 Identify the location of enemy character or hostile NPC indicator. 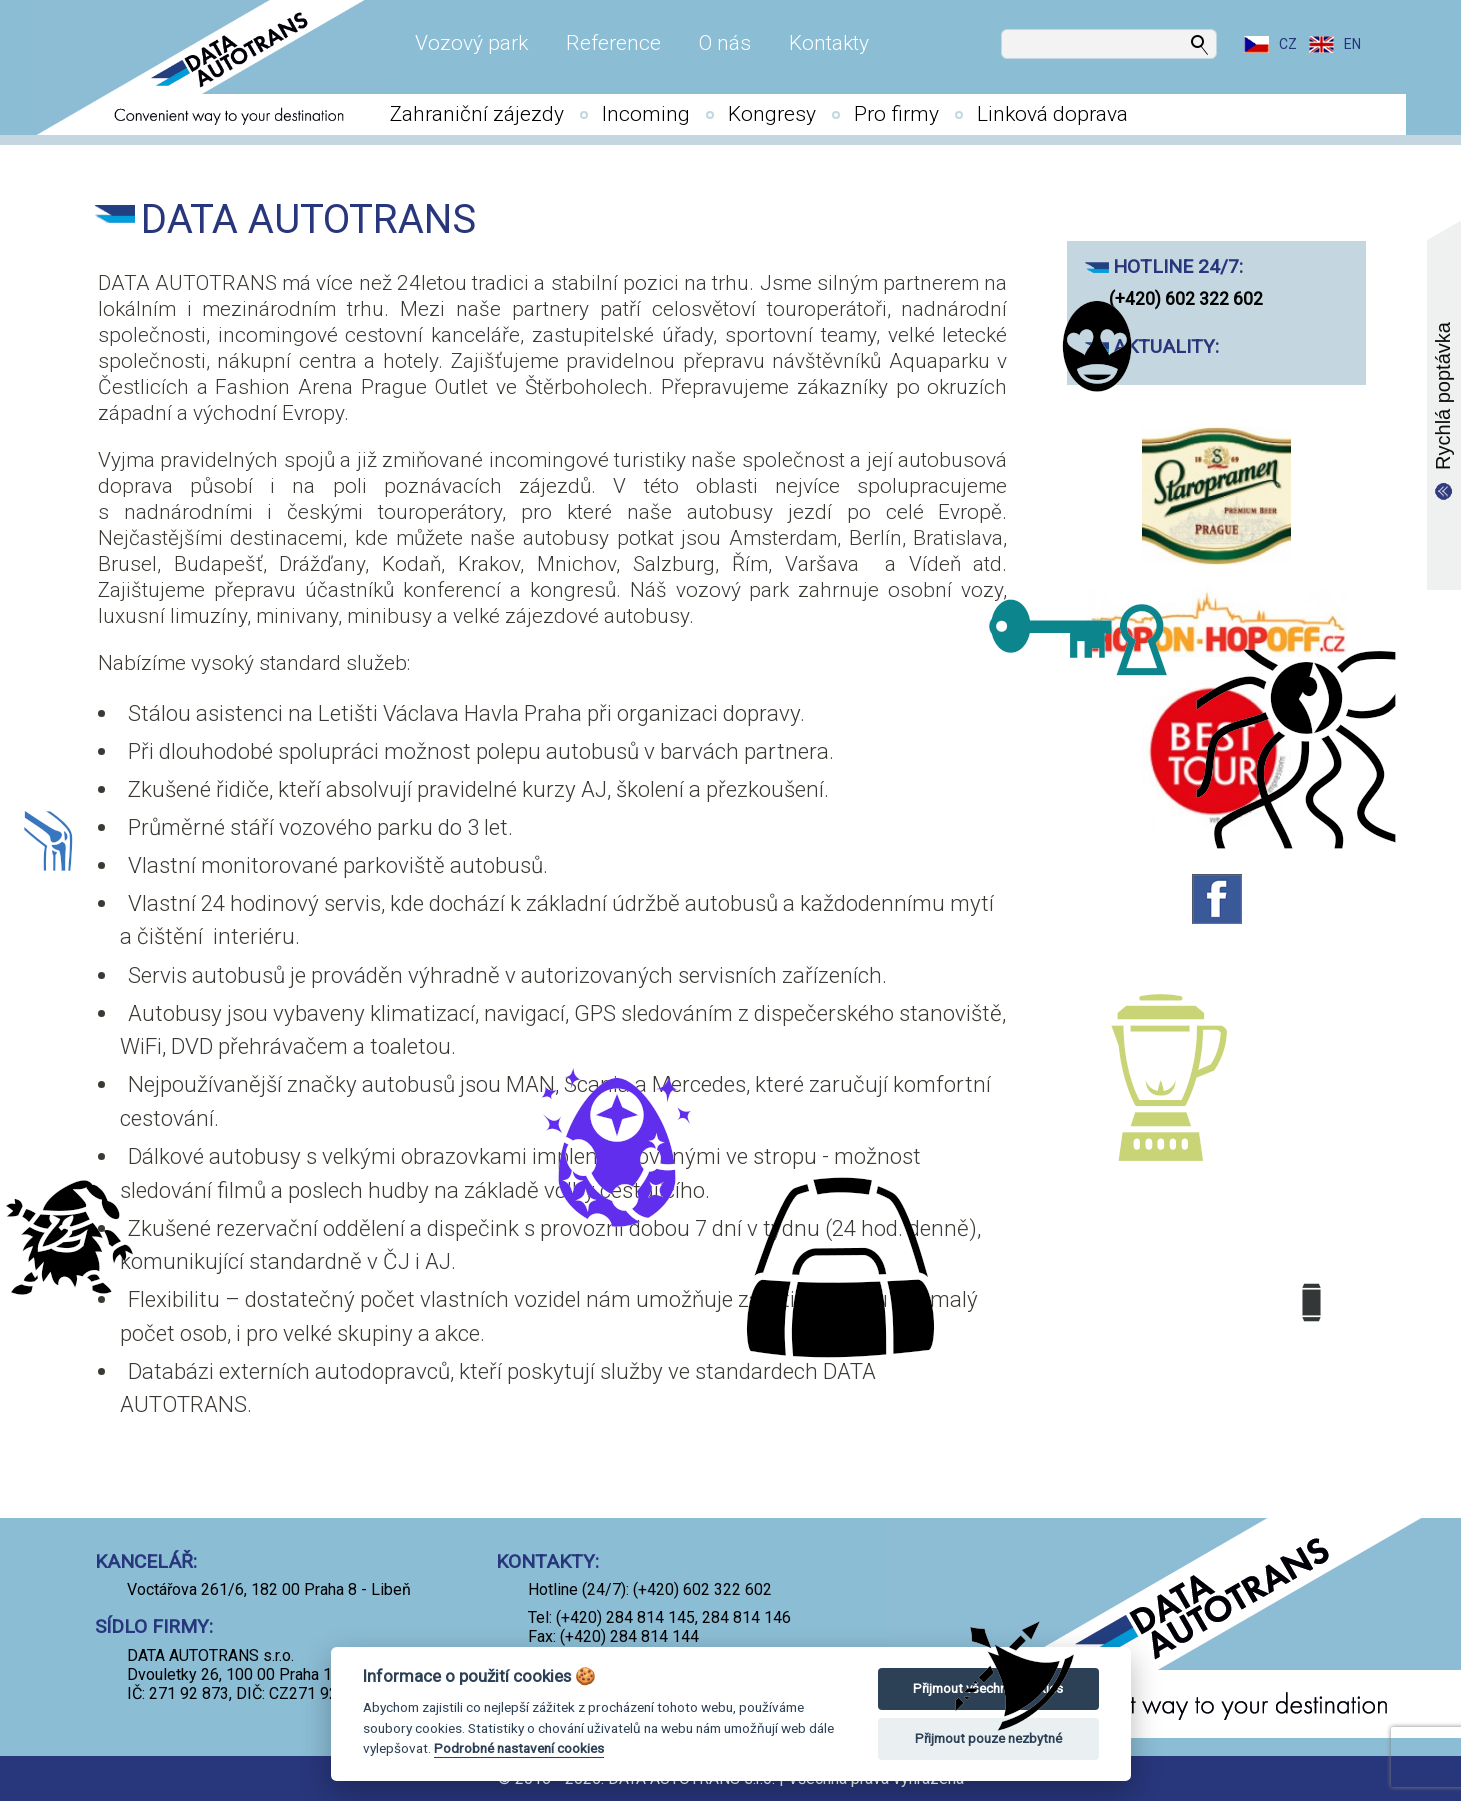
(69, 1237).